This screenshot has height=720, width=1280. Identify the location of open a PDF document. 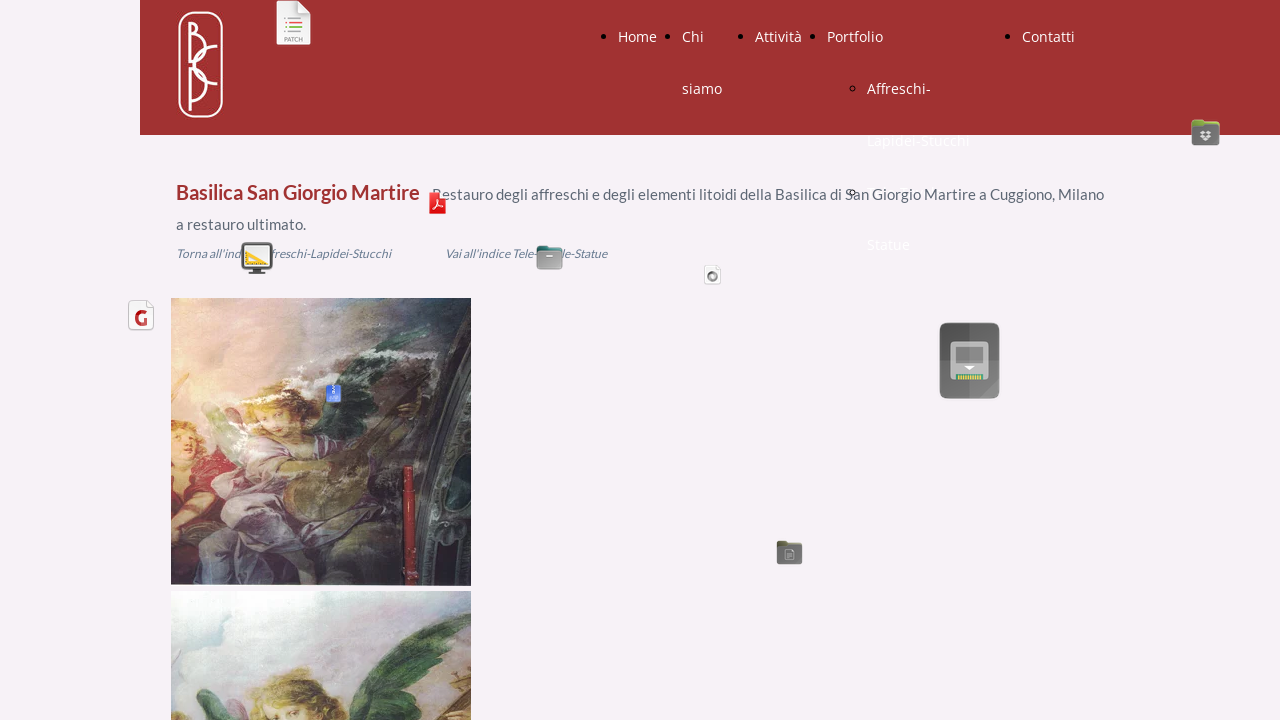
(437, 203).